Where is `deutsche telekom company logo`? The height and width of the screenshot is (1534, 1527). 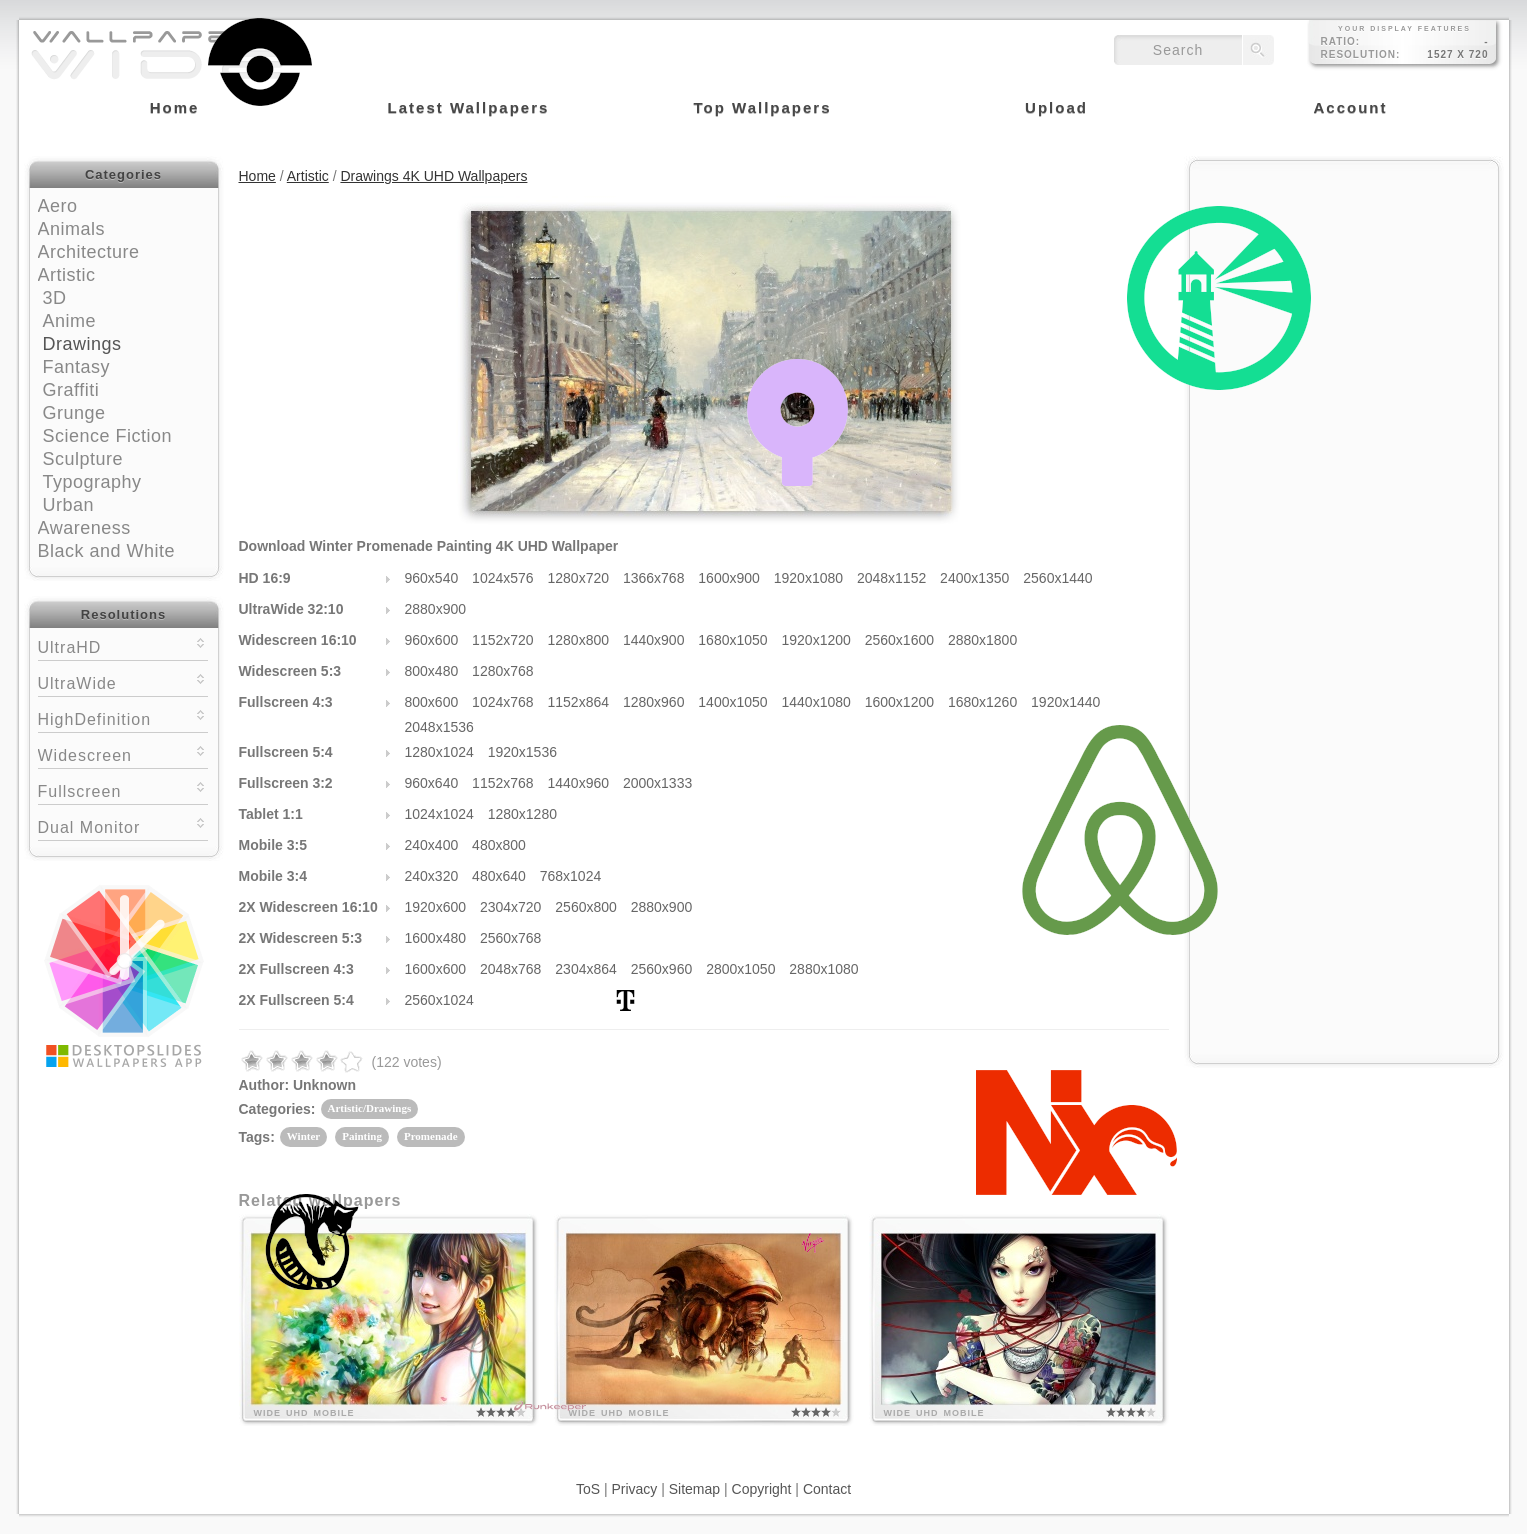 deutsche telekom company logo is located at coordinates (625, 1000).